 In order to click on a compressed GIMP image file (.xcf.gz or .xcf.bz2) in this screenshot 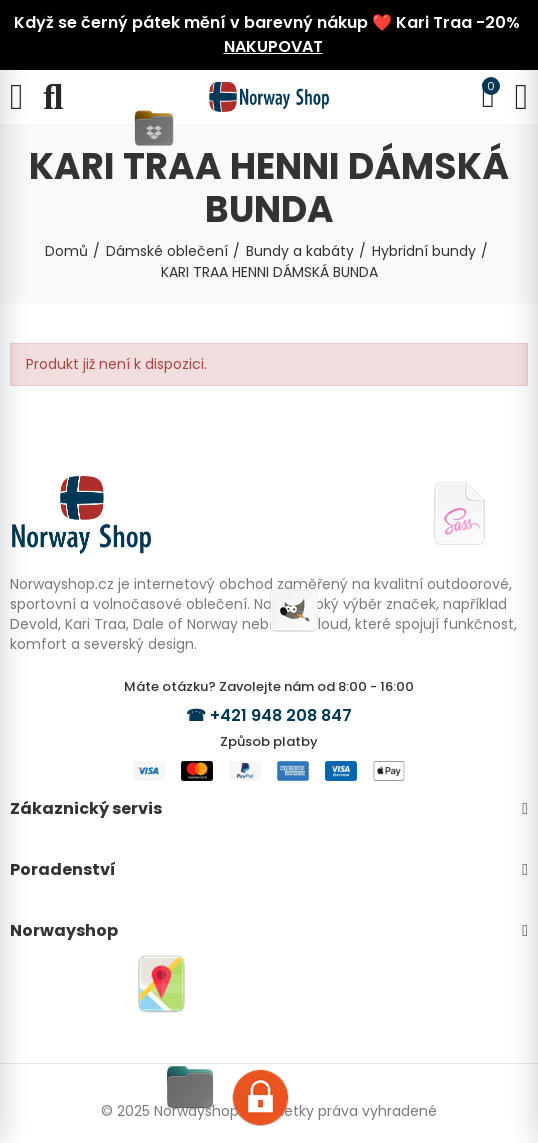, I will do `click(294, 609)`.